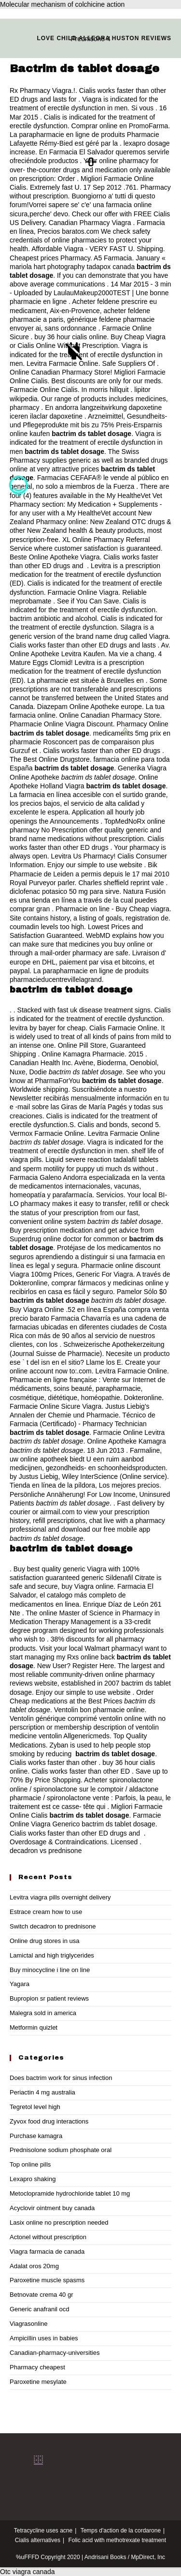 The image size is (181, 2576). Describe the element at coordinates (38, 2460) in the screenshot. I see `apply border to bottom edge of cell or element` at that location.